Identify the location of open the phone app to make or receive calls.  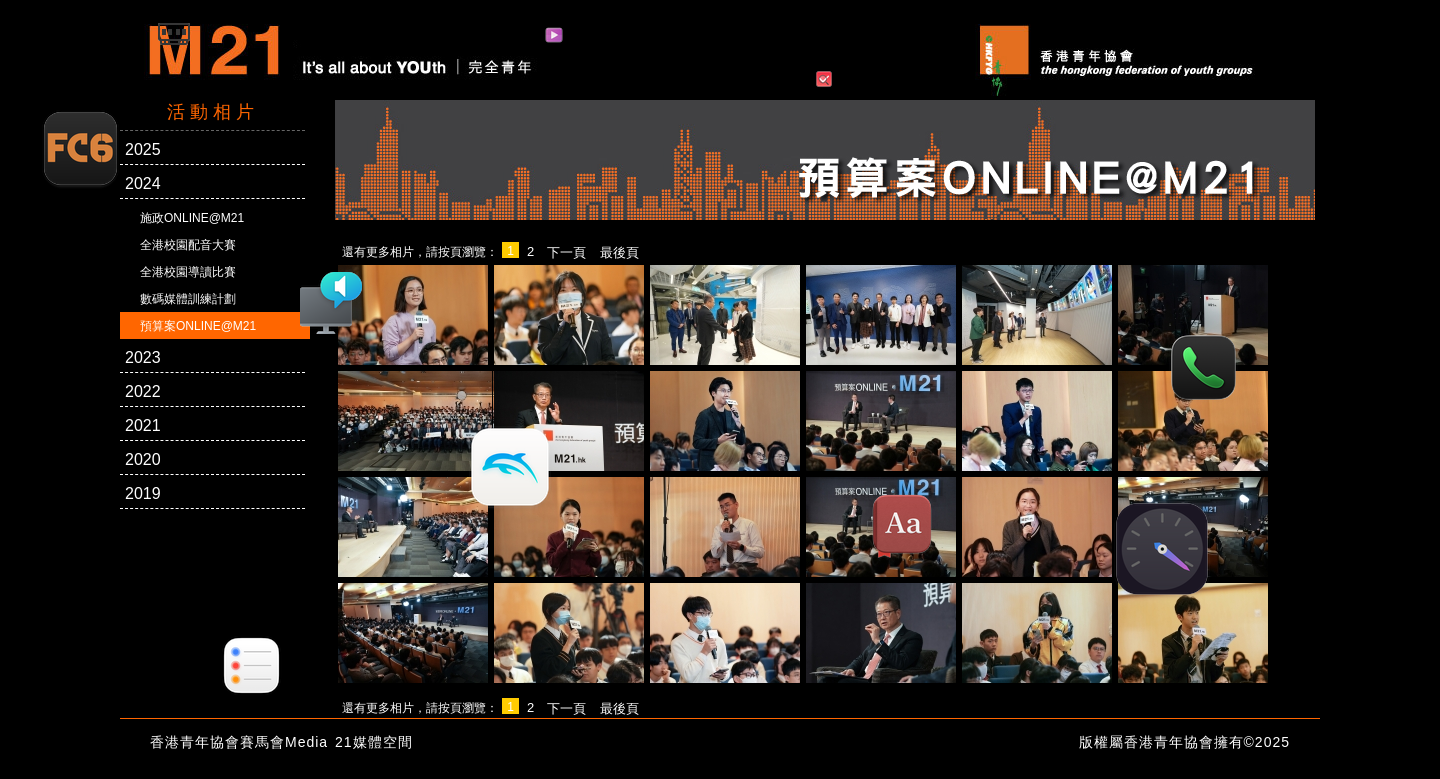
(1203, 367).